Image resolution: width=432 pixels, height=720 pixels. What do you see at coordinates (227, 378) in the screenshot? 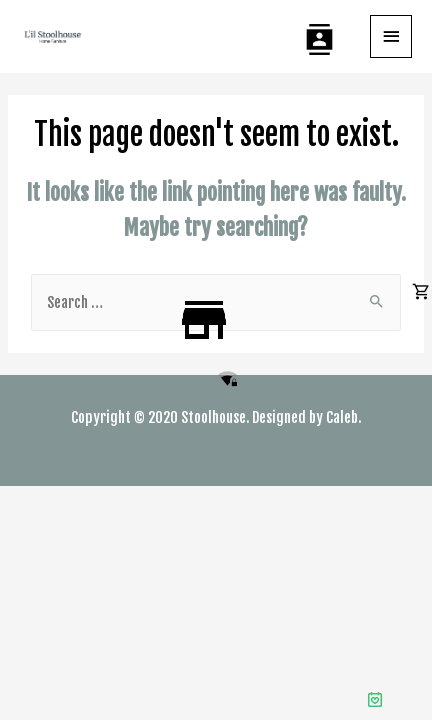
I see `connected to a secure wifi network with good signal strength` at bounding box center [227, 378].